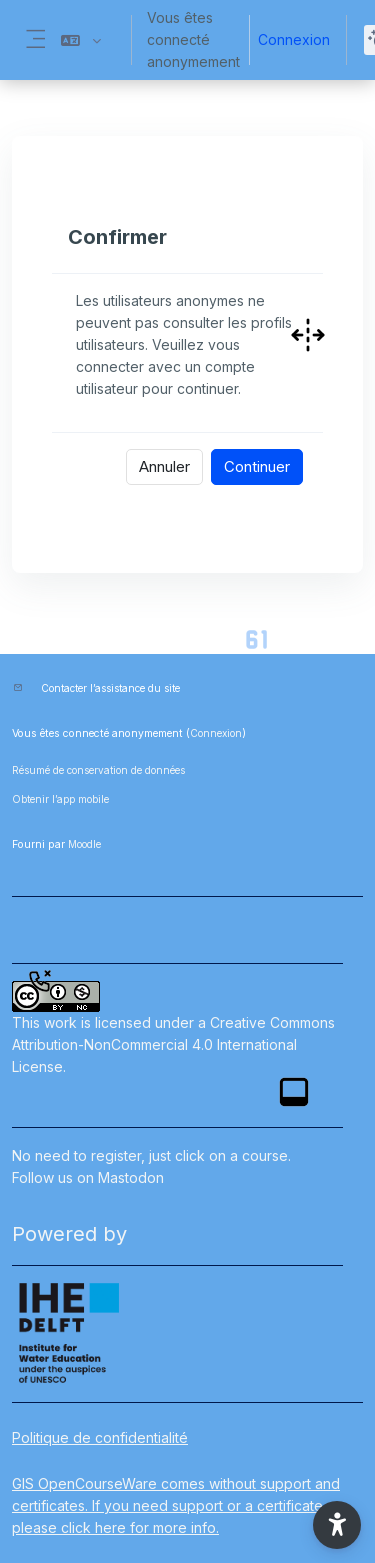 The height and width of the screenshot is (1563, 375). Describe the element at coordinates (40, 981) in the screenshot. I see `end the current phone call` at that location.